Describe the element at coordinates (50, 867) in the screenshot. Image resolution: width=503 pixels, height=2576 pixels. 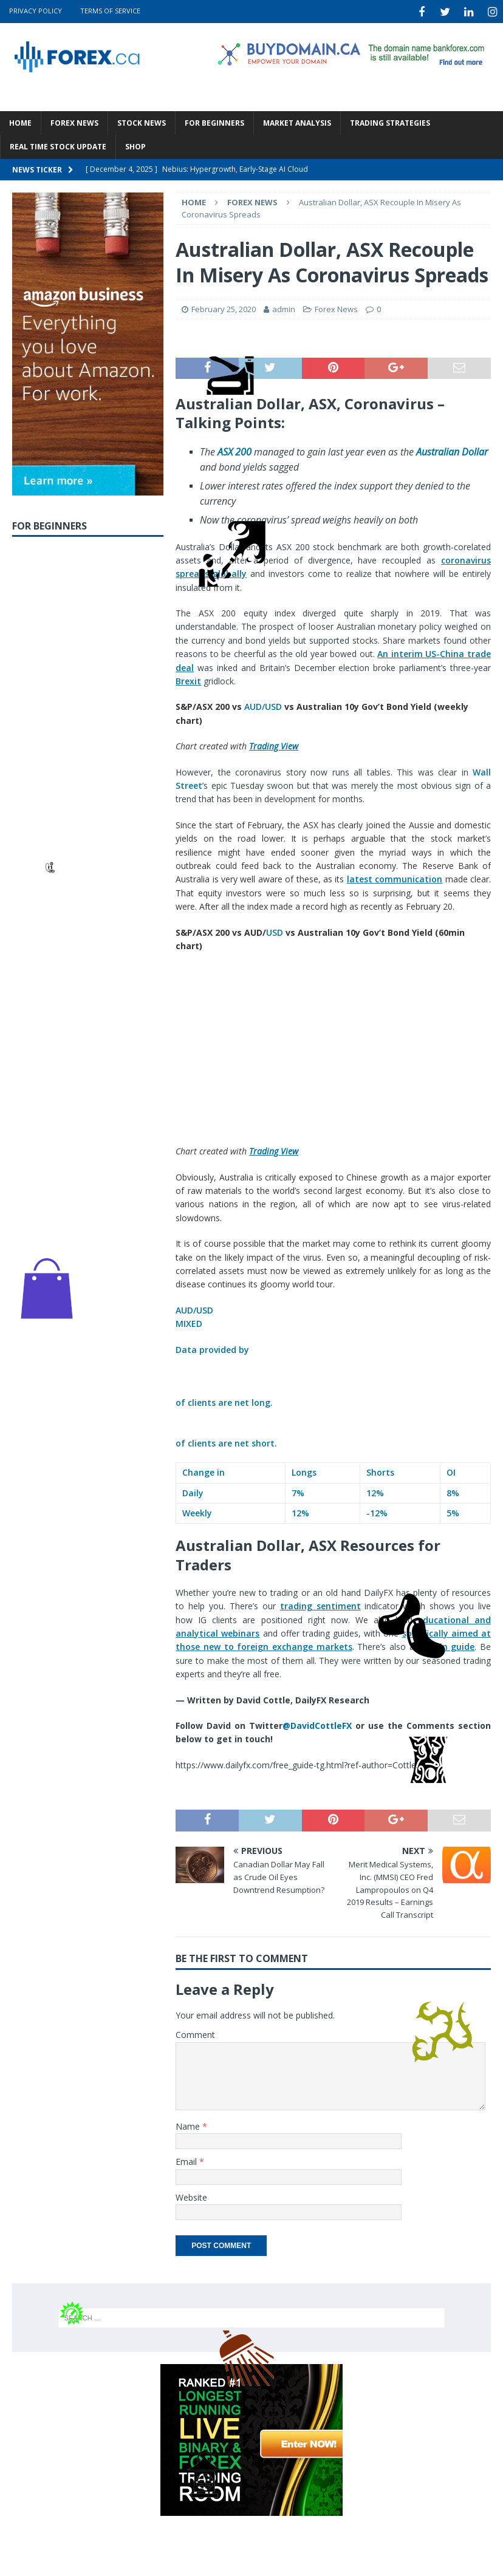
I see `vintage or classic phone contact option` at that location.